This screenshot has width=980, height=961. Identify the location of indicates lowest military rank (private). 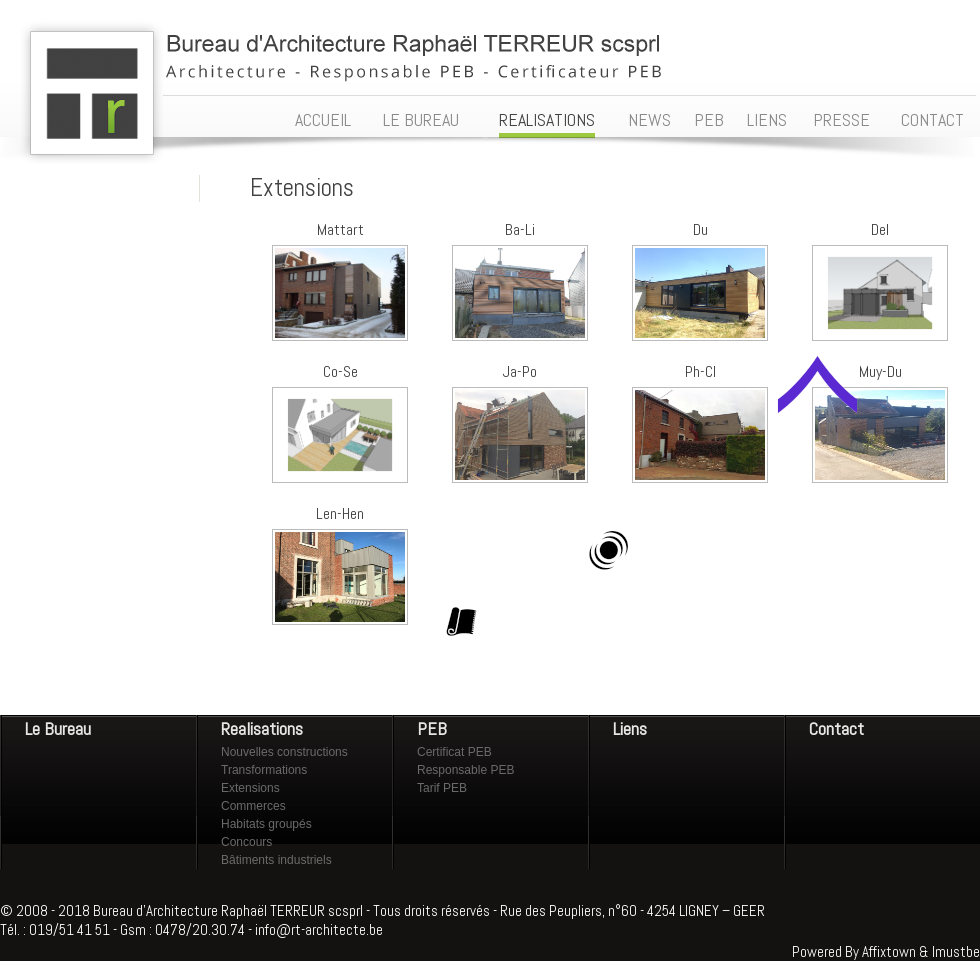
(817, 384).